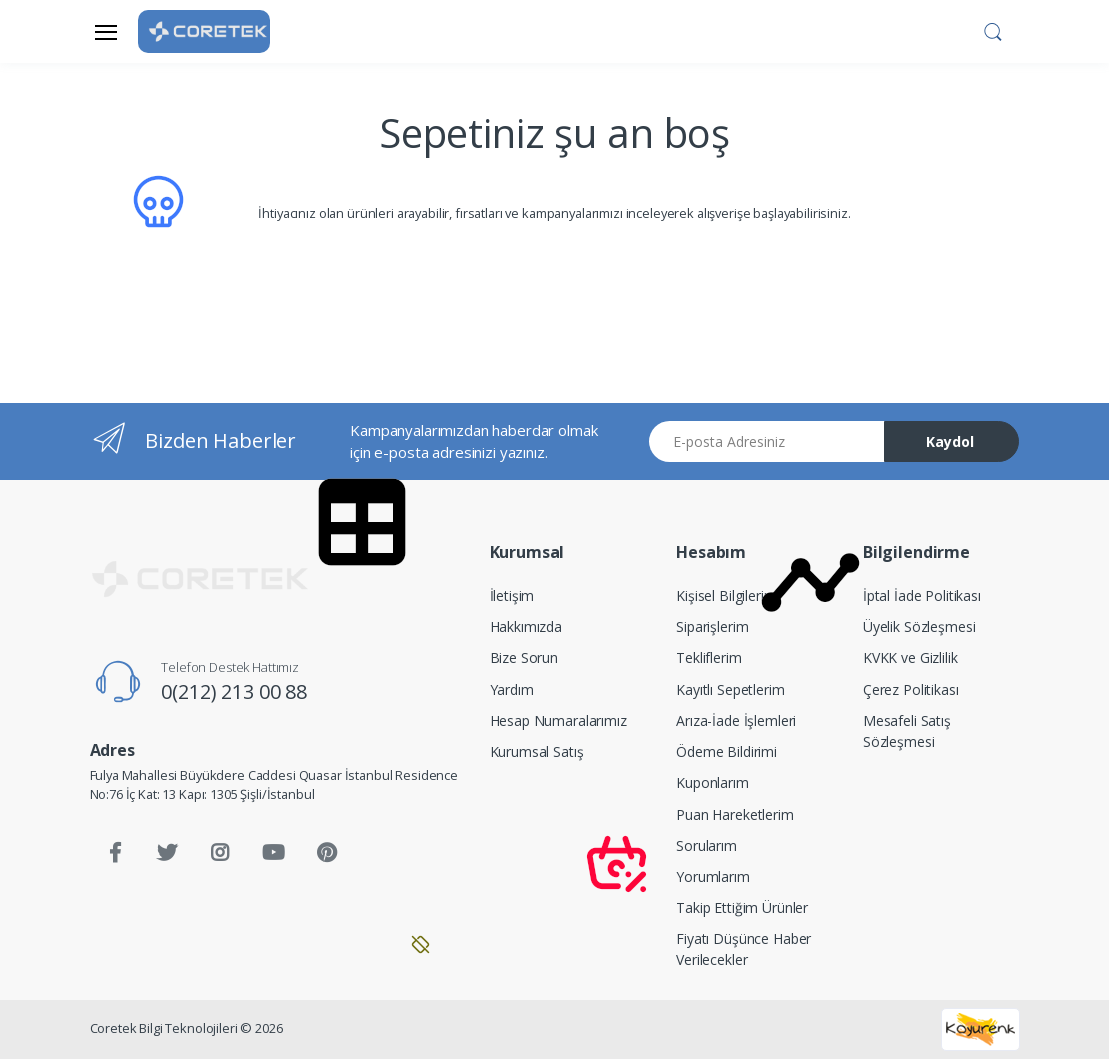 Image resolution: width=1109 pixels, height=1059 pixels. What do you see at coordinates (158, 202) in the screenshot?
I see `indicates danger or fatal error` at bounding box center [158, 202].